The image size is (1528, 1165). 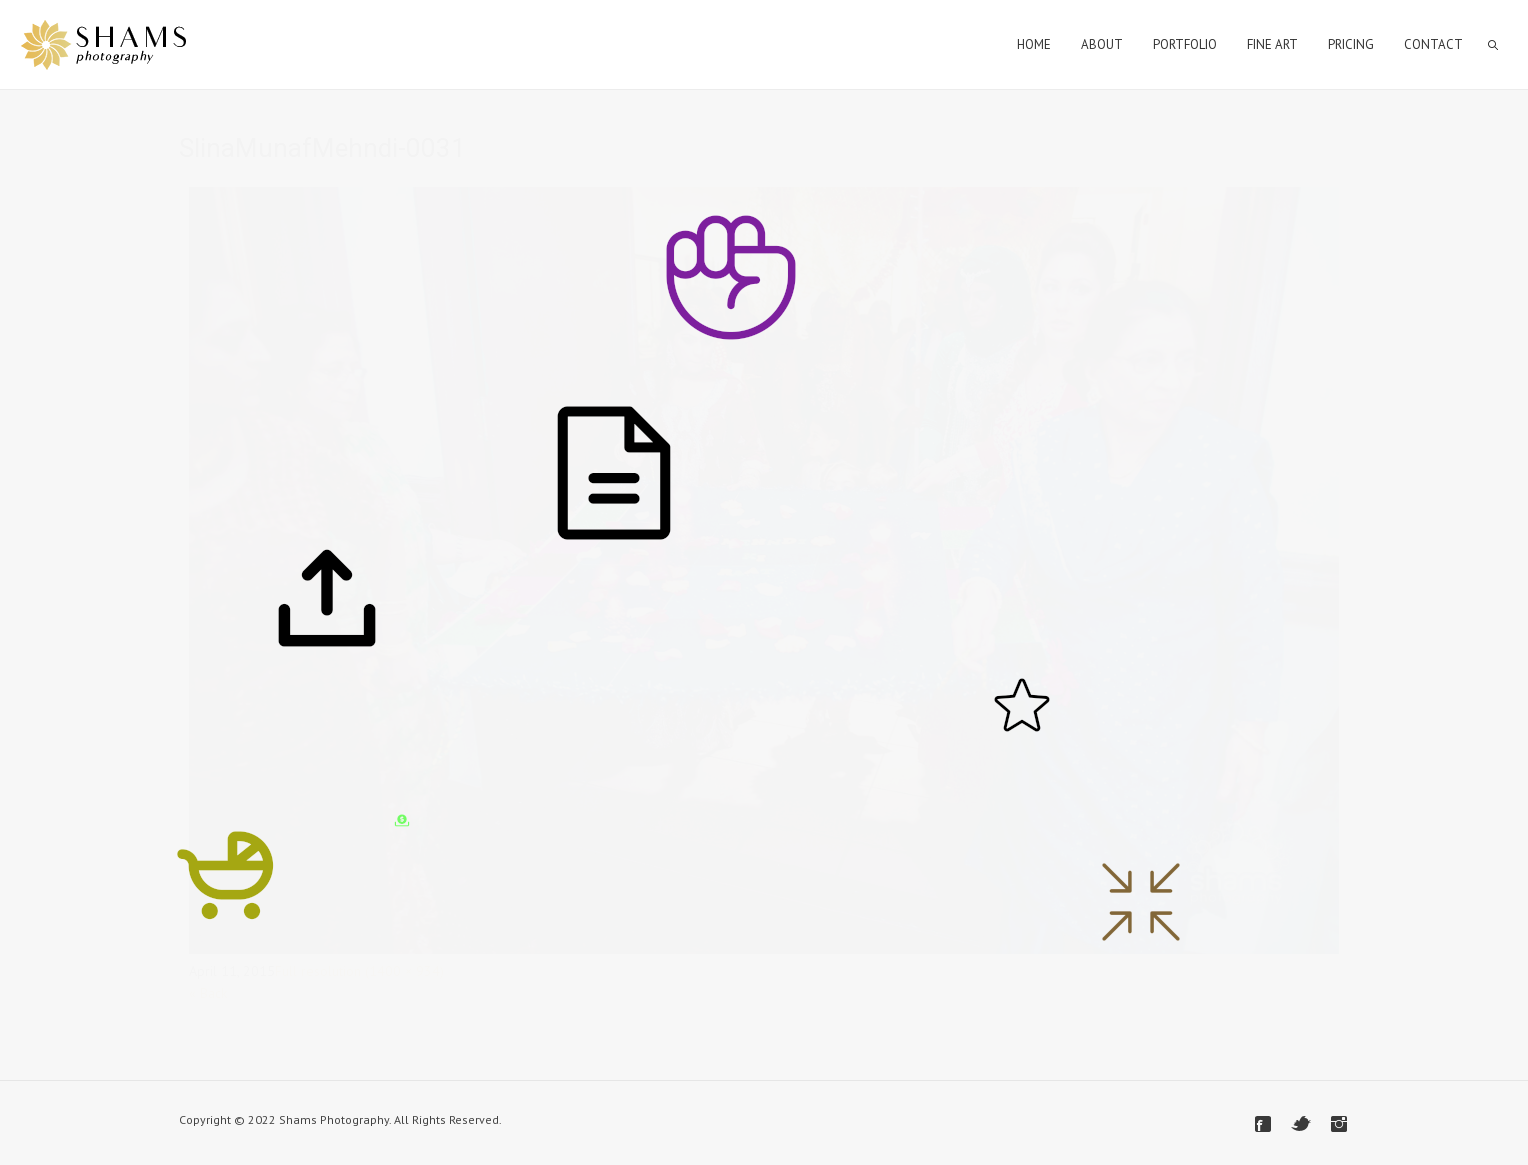 I want to click on upload a file or document, so click(x=327, y=602).